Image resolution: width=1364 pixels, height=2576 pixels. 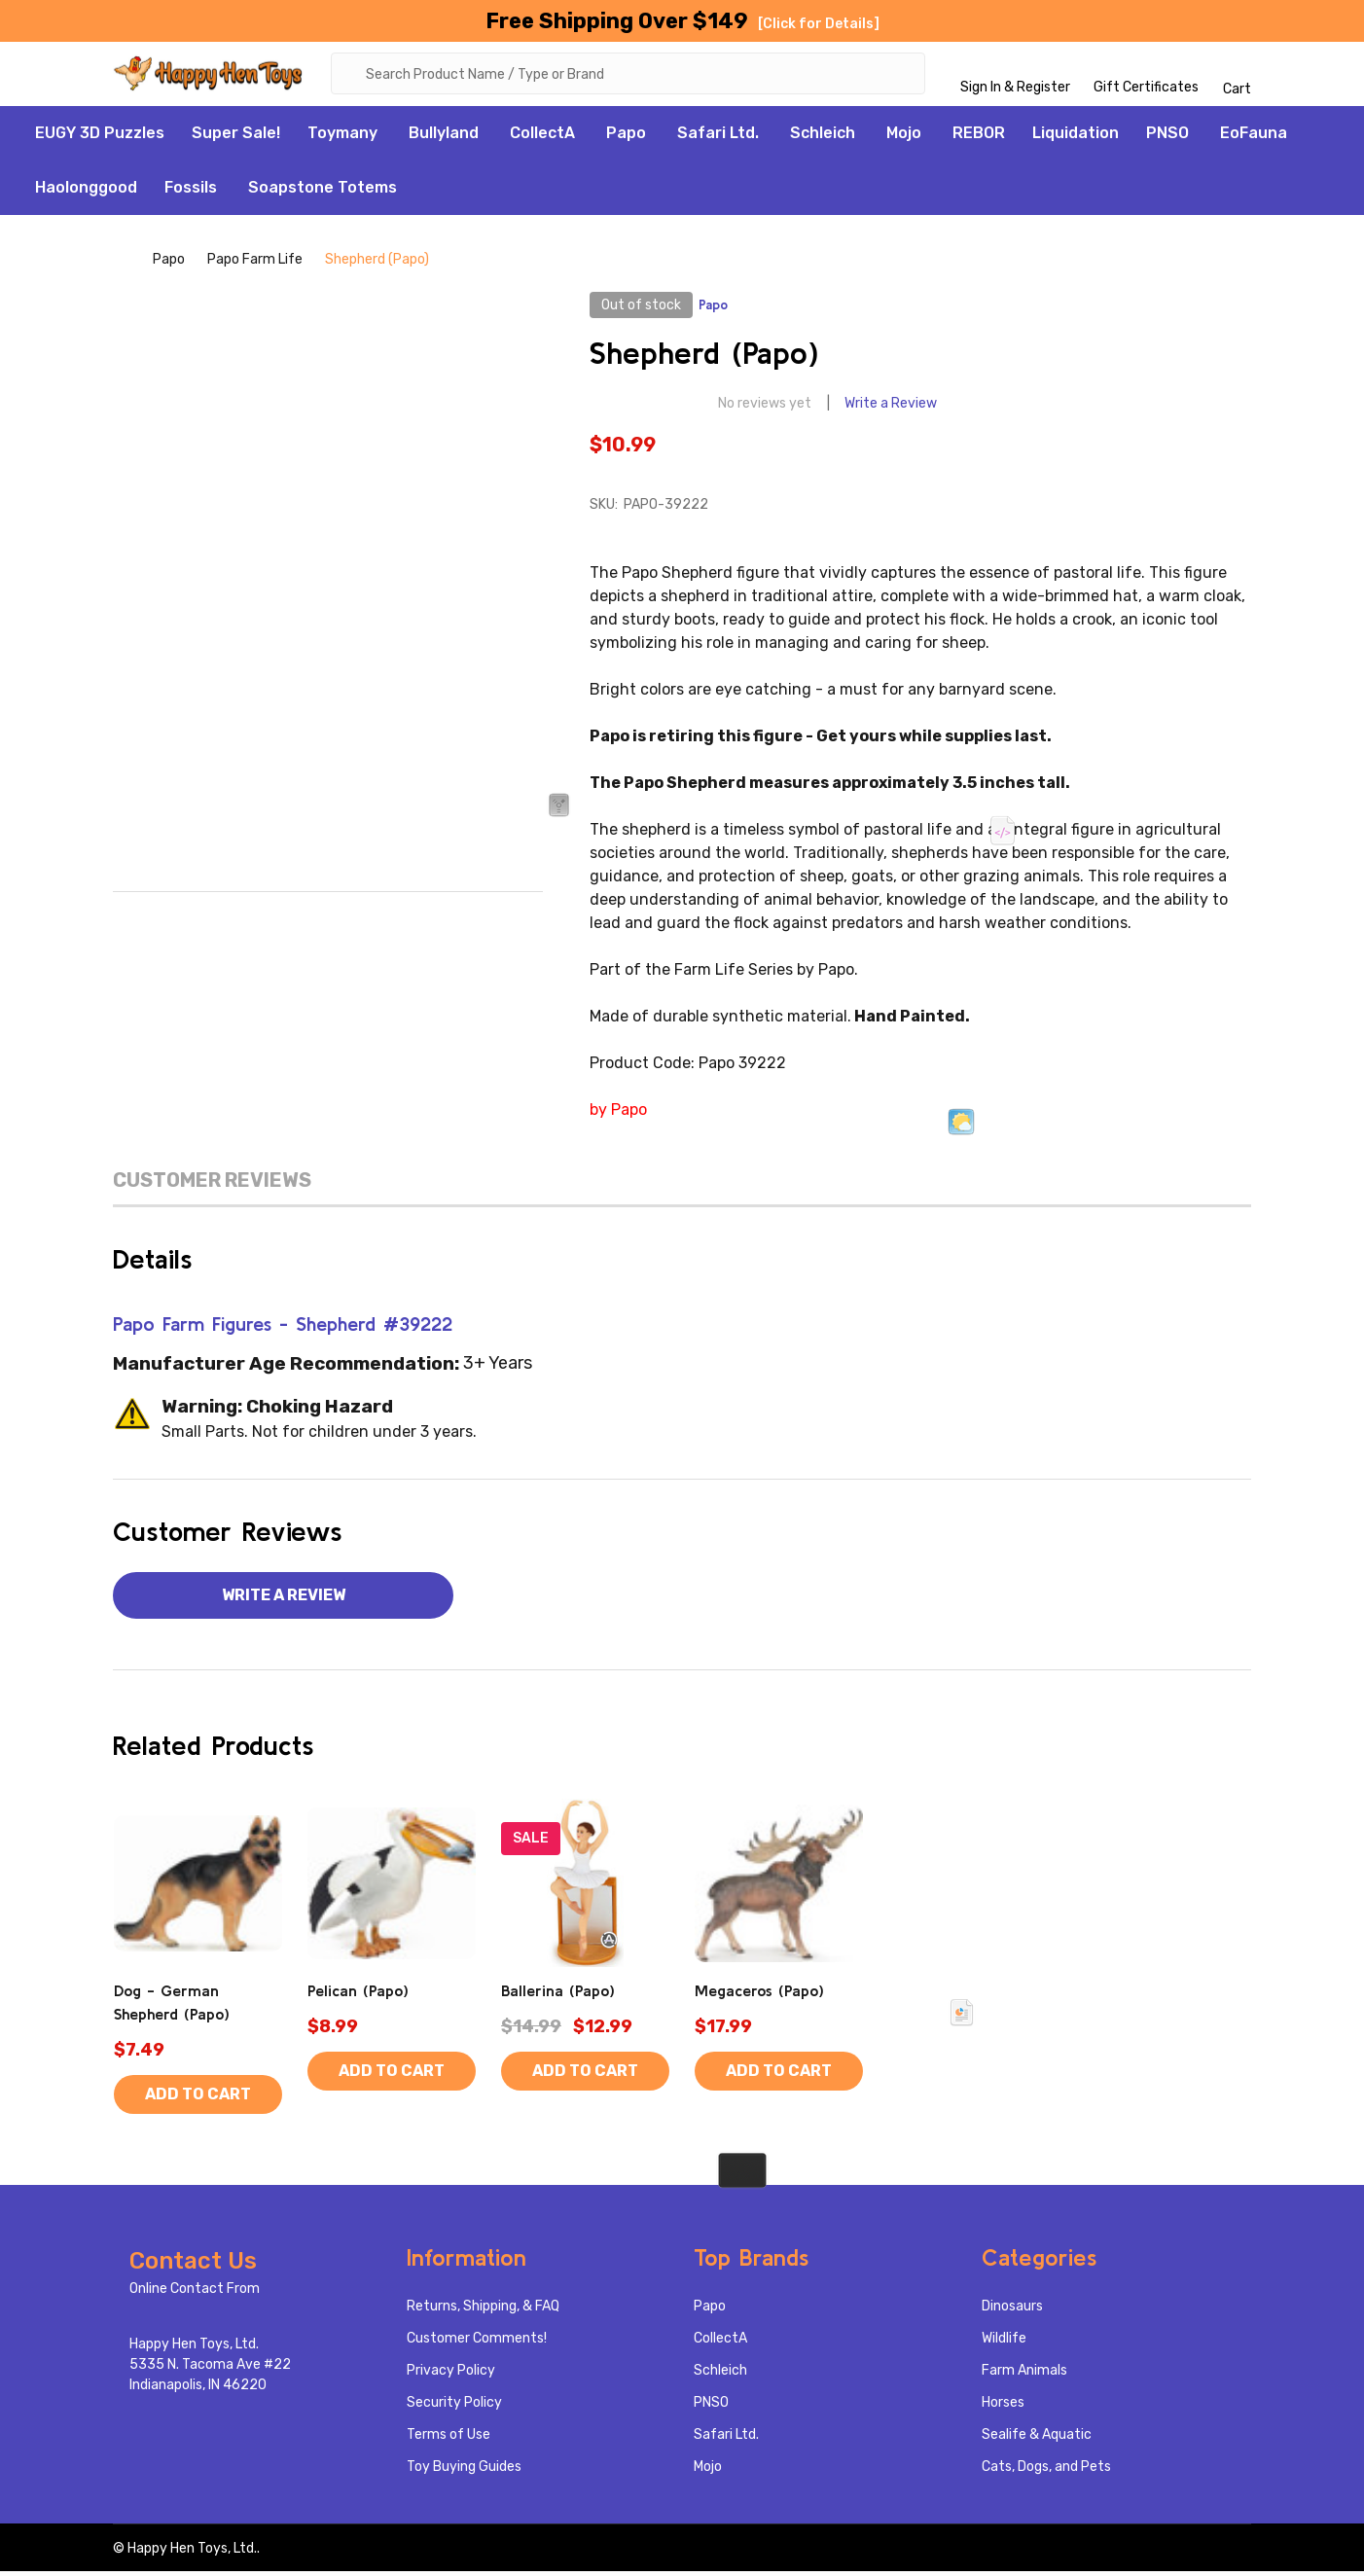 What do you see at coordinates (1002, 830) in the screenshot?
I see `an XML or markup file` at bounding box center [1002, 830].